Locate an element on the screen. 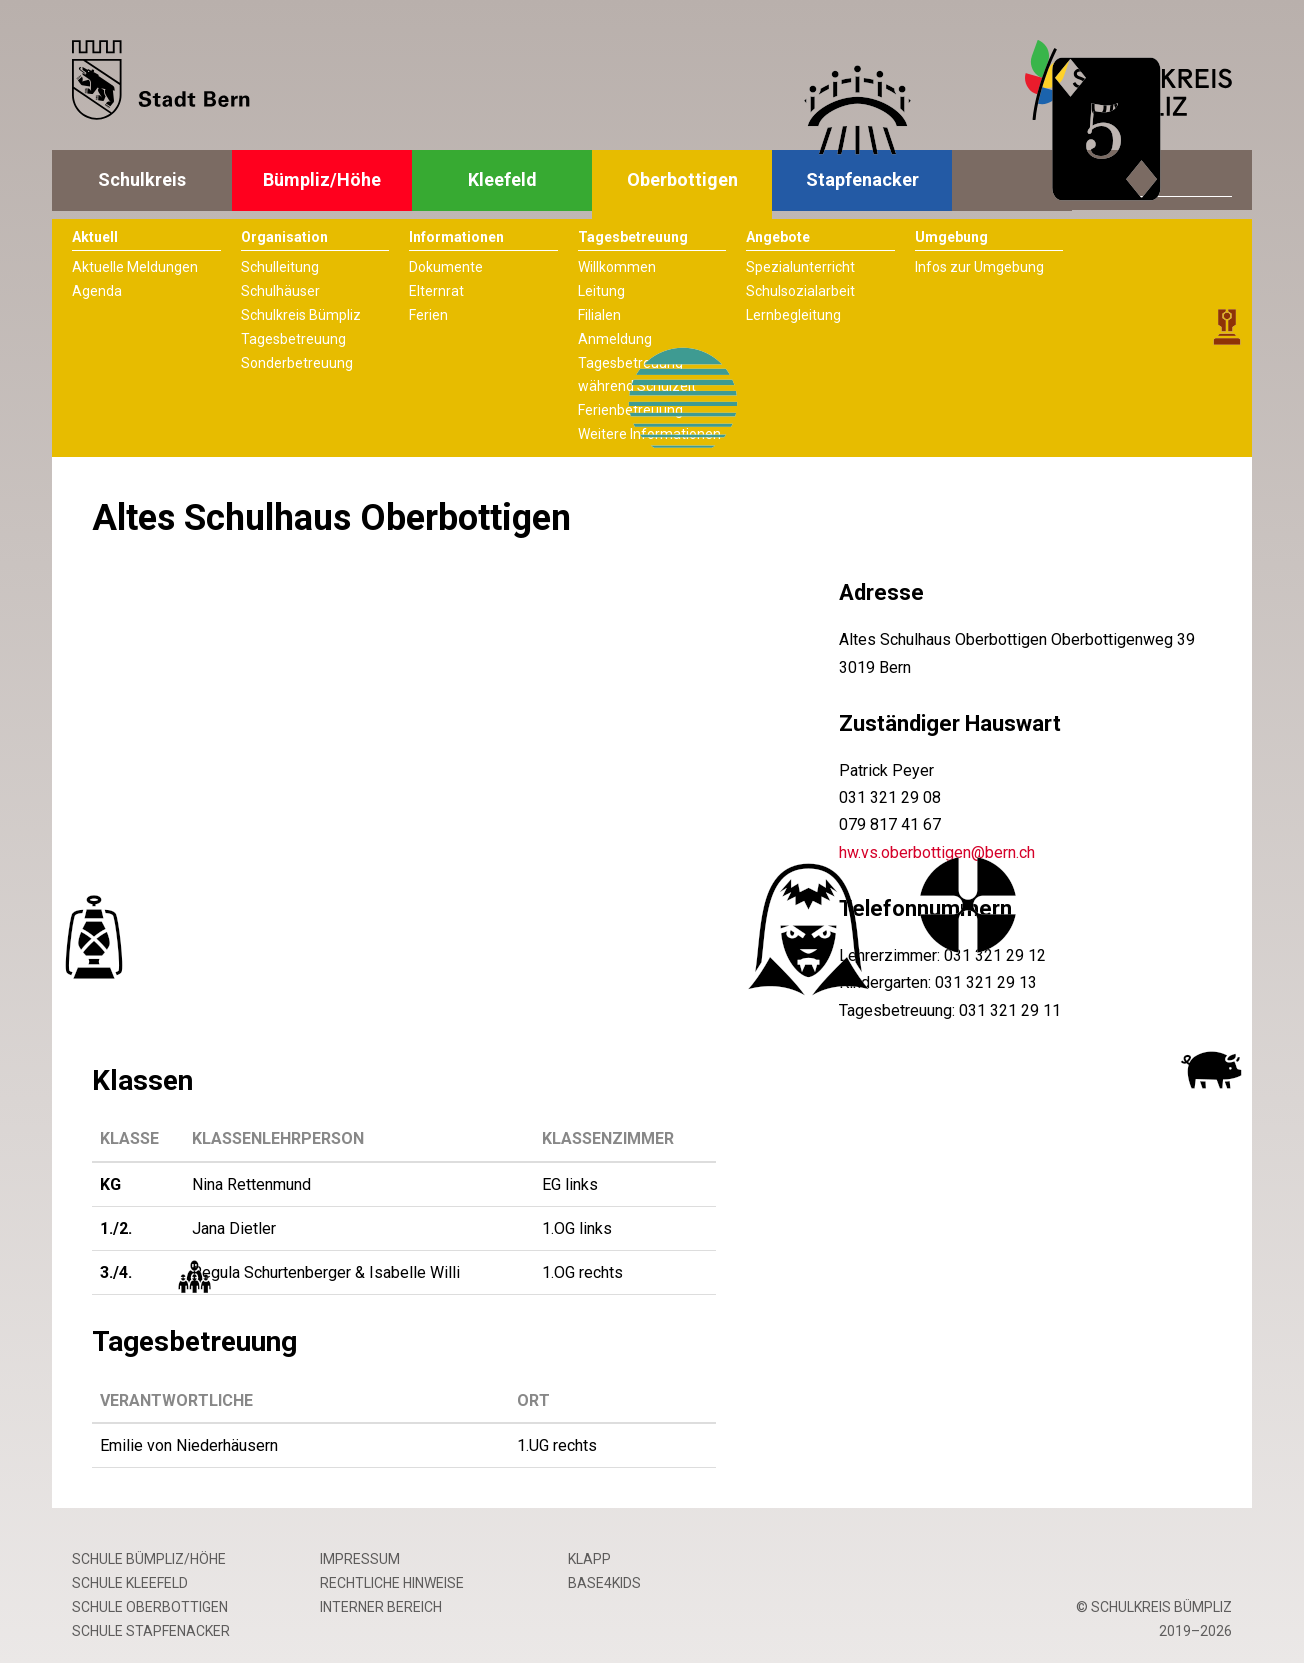 This screenshot has height=1663, width=1304. toggle light or dark mode is located at coordinates (94, 937).